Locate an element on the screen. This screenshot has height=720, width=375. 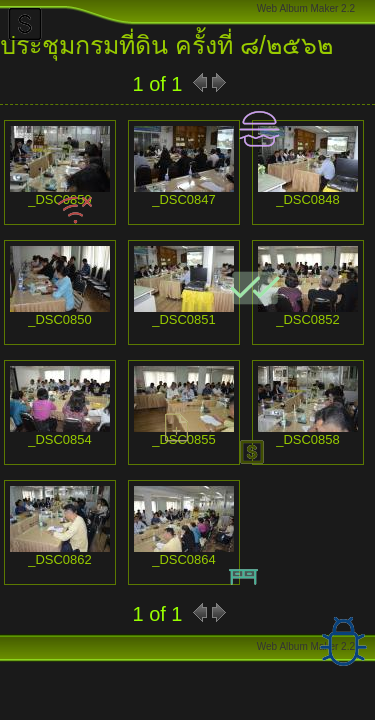
no wifi connection available is located at coordinates (75, 209).